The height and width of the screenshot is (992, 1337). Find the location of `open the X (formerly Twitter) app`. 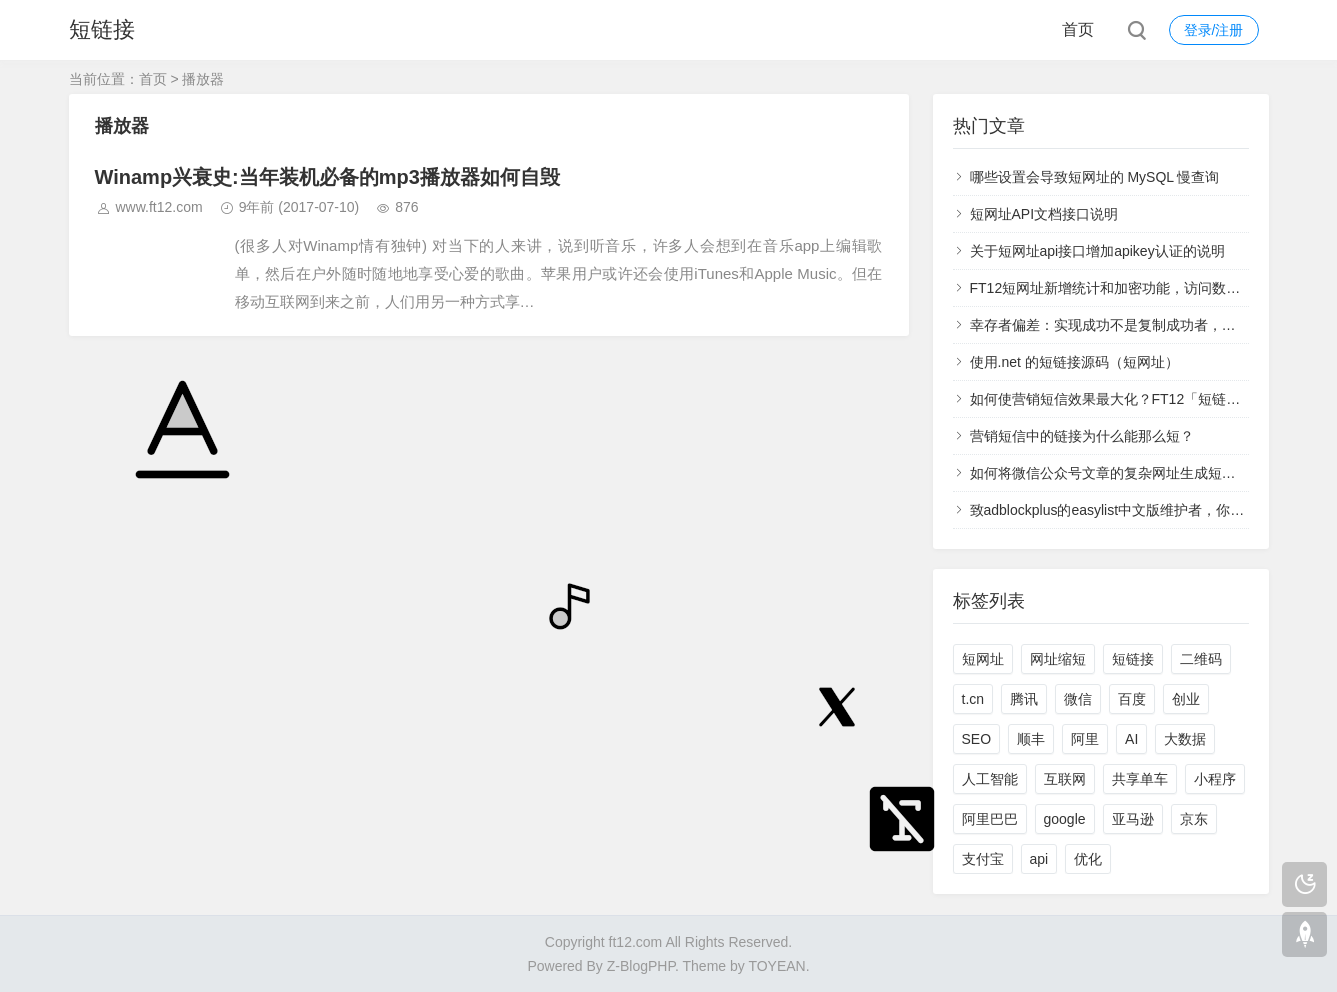

open the X (formerly Twitter) app is located at coordinates (837, 707).